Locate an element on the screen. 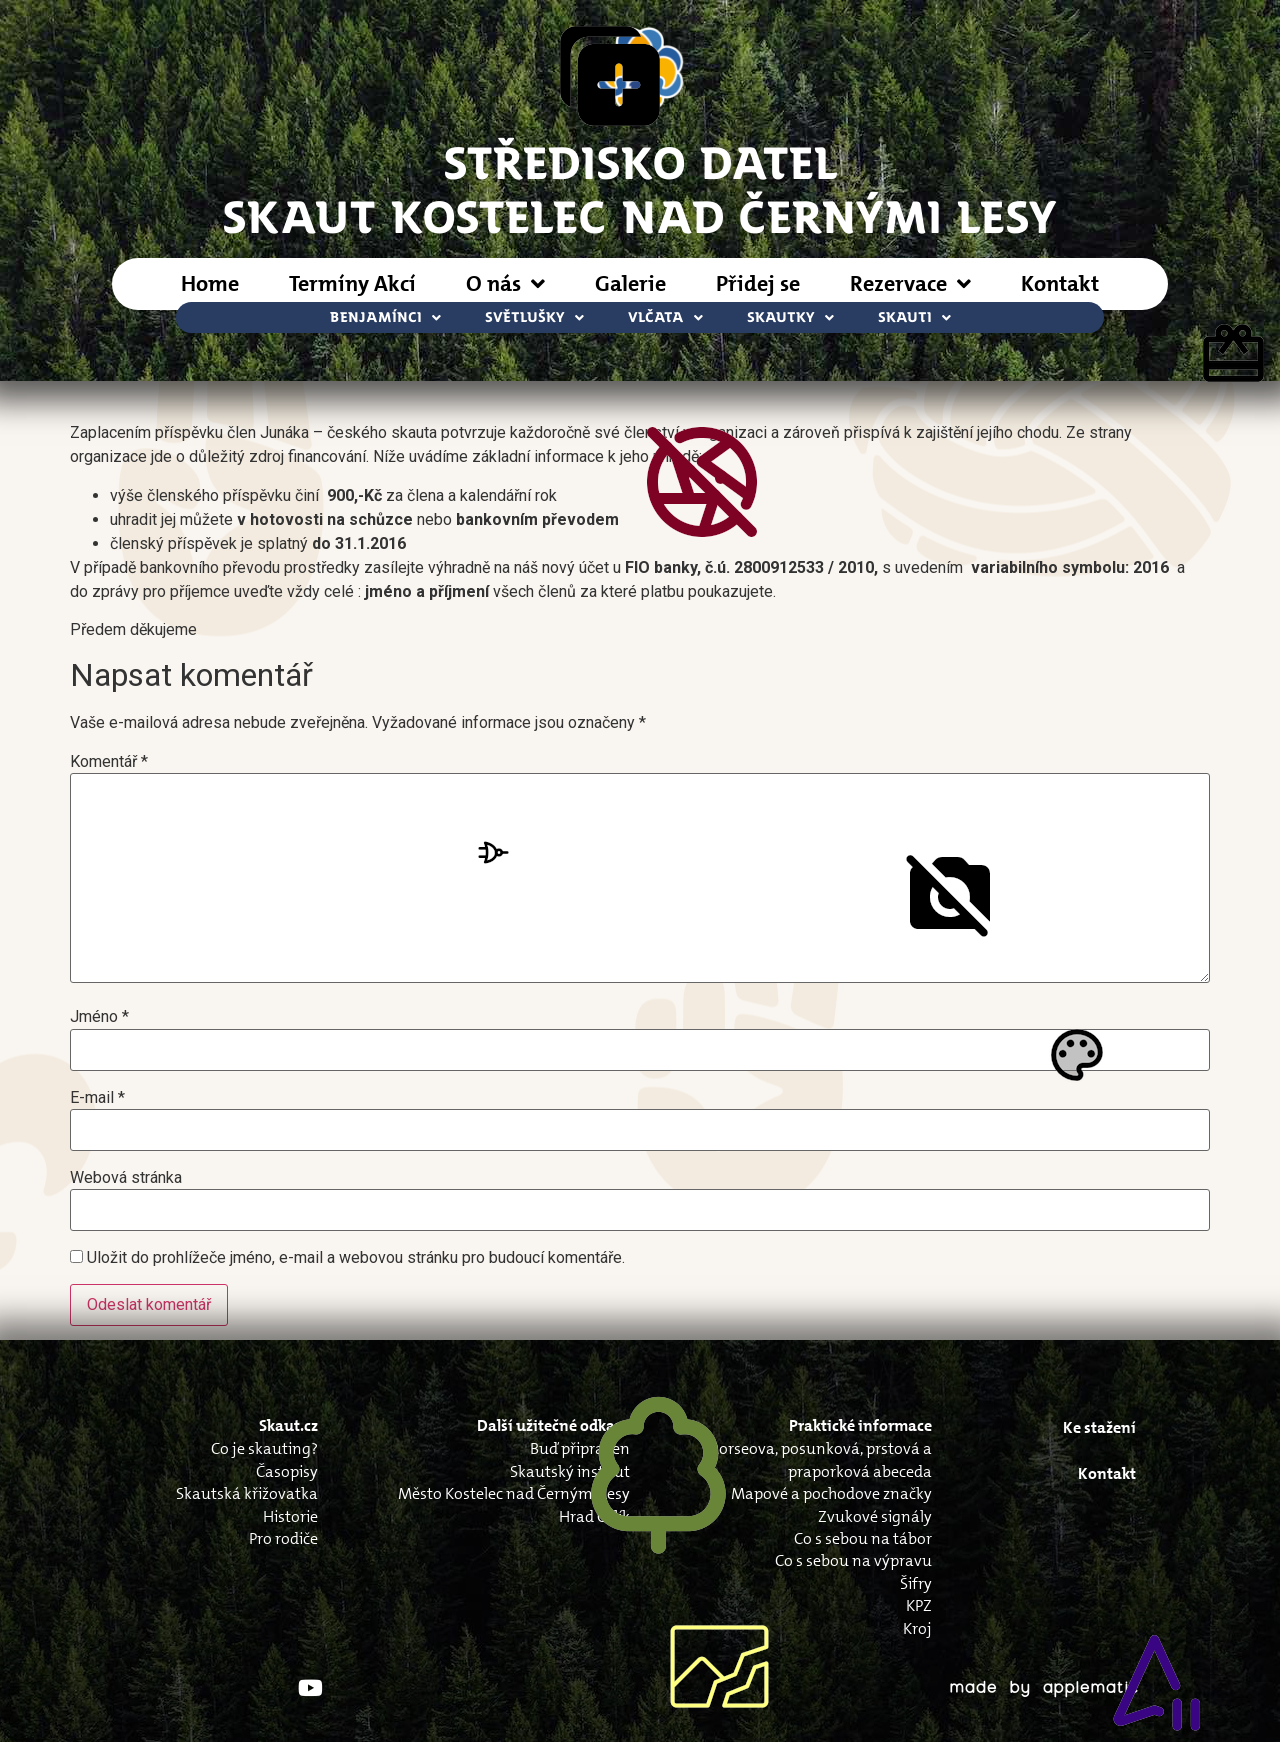  open color picker or theme options is located at coordinates (1077, 1055).